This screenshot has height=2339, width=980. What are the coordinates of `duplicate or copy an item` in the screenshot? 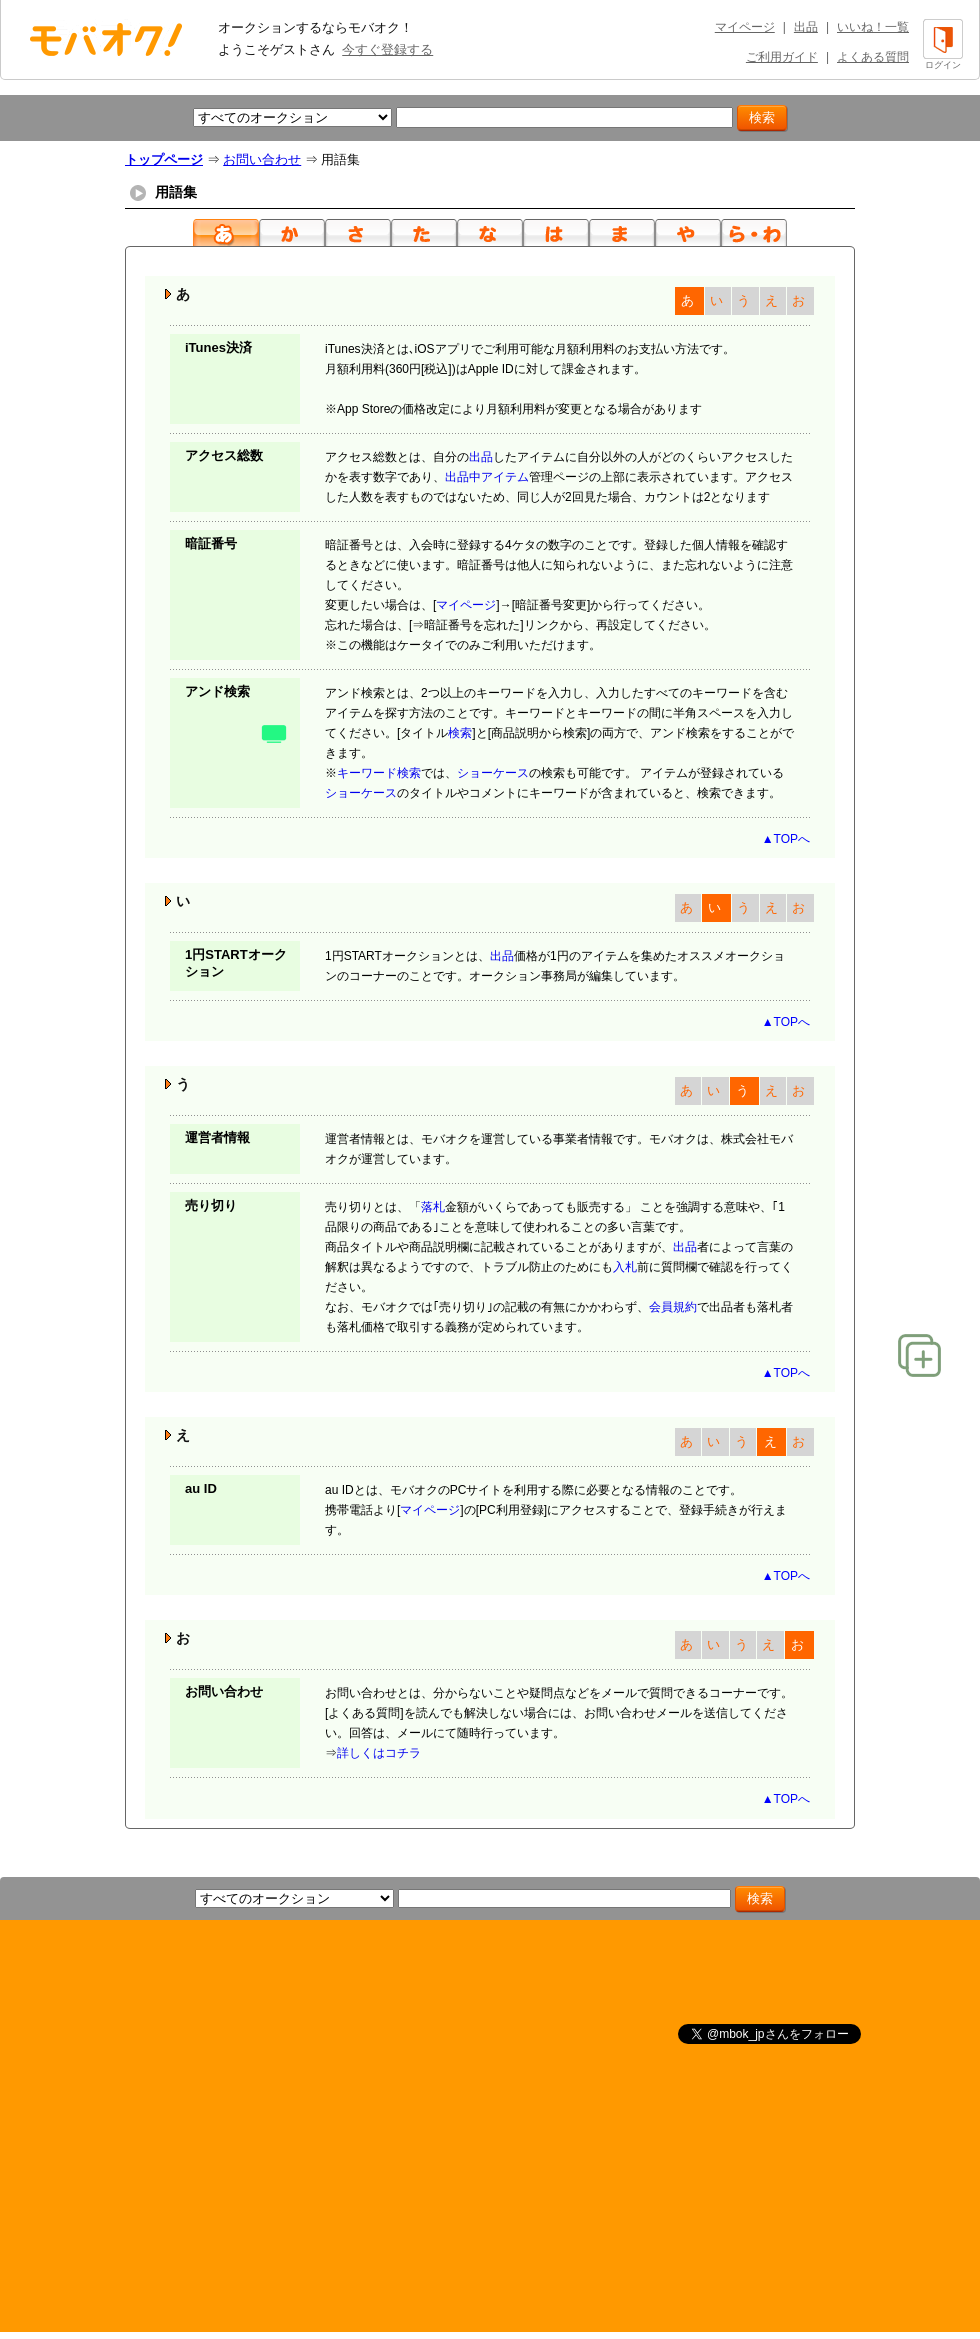 It's located at (919, 1355).